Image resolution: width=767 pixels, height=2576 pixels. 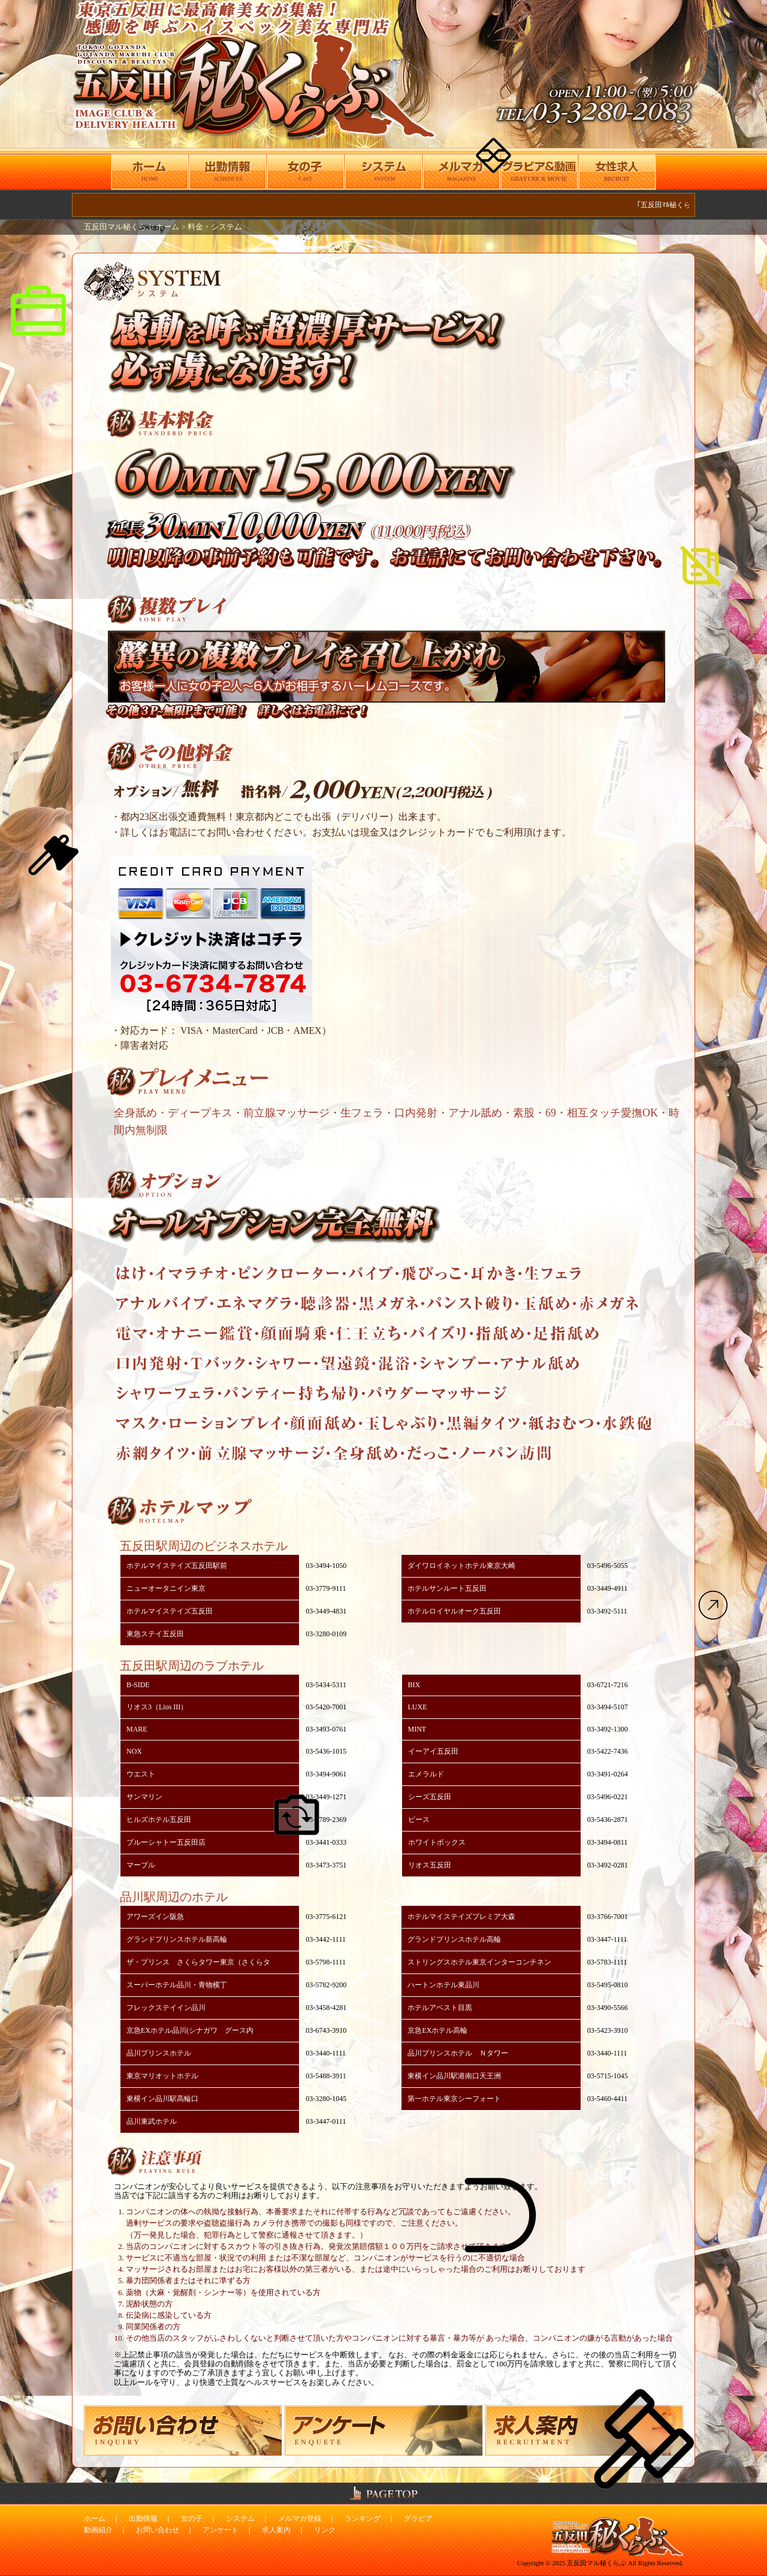 I want to click on open link in new tab or window, so click(x=713, y=1605).